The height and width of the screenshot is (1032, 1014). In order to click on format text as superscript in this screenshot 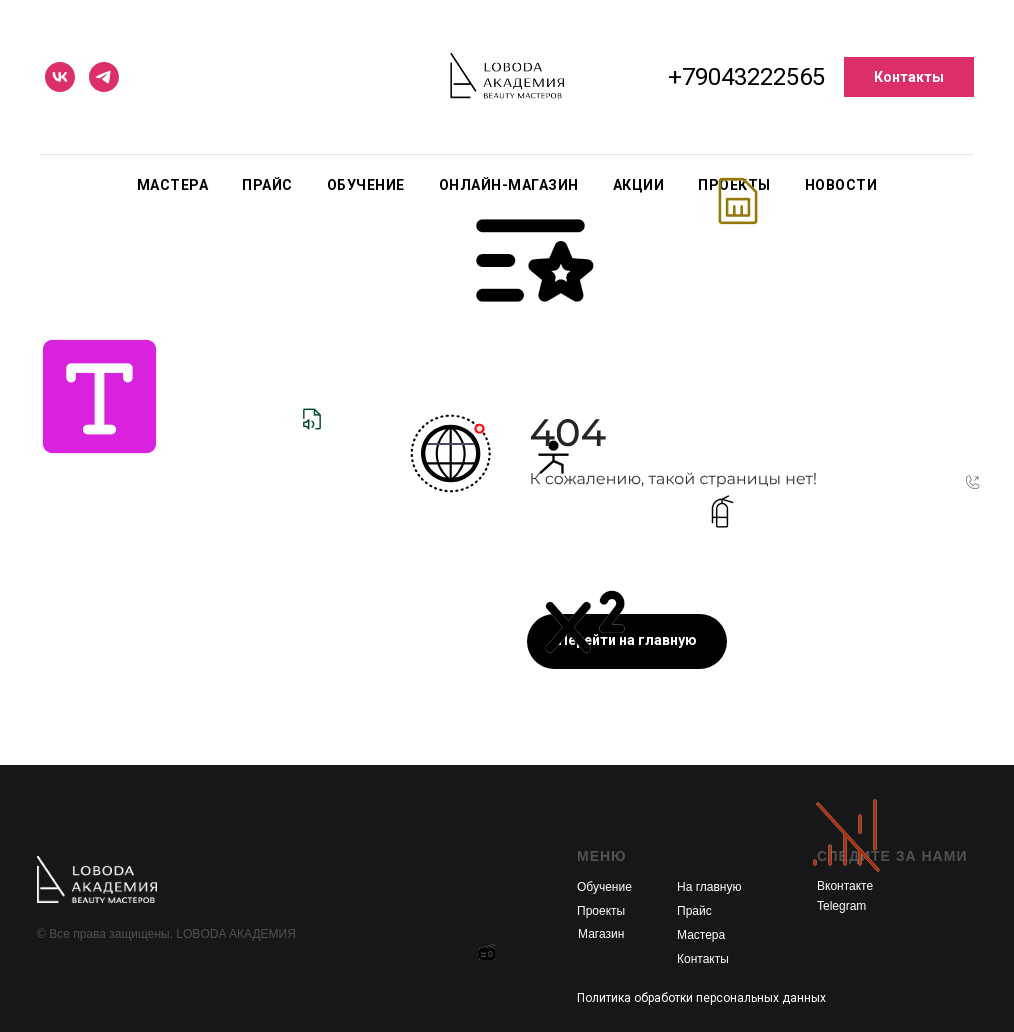, I will do `click(581, 623)`.